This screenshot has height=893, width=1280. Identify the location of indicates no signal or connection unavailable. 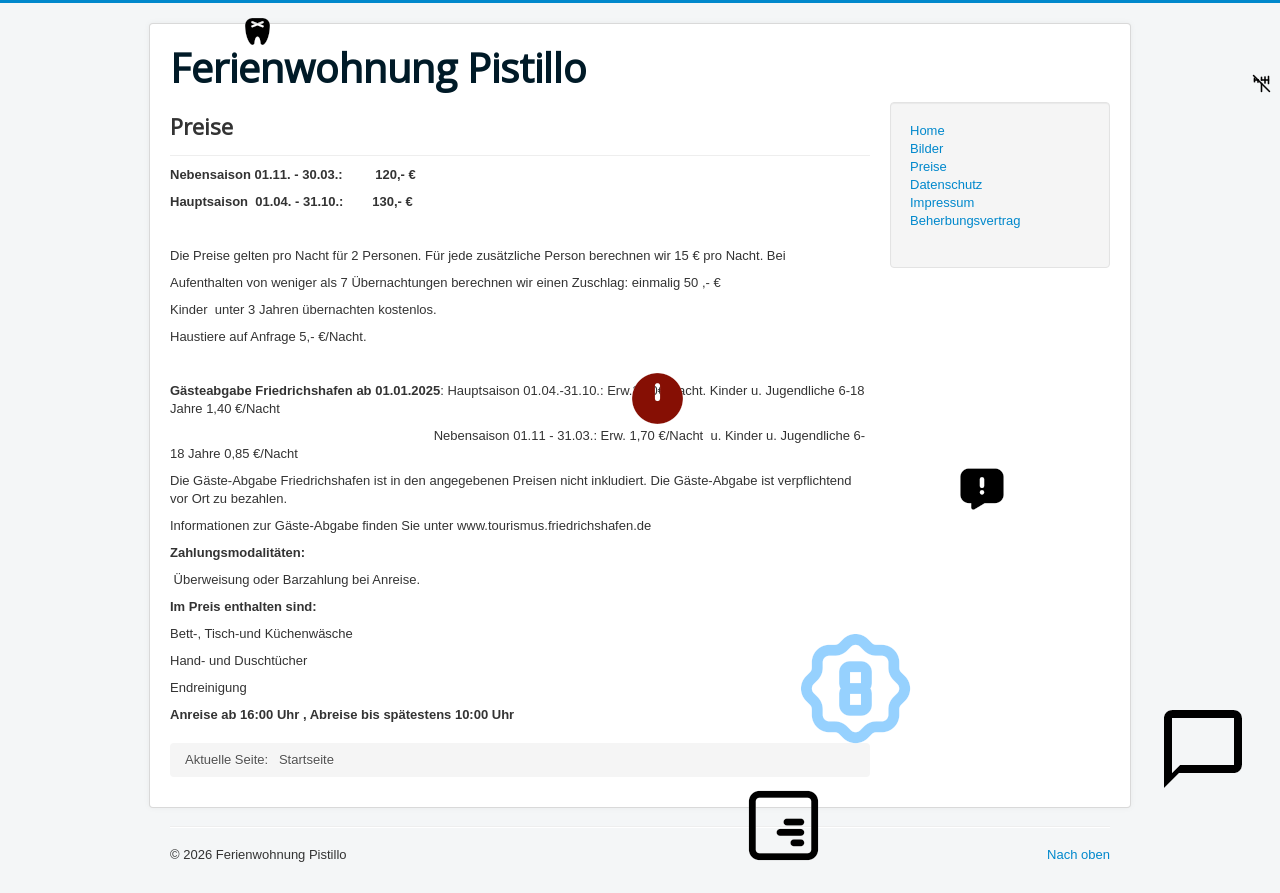
(1261, 83).